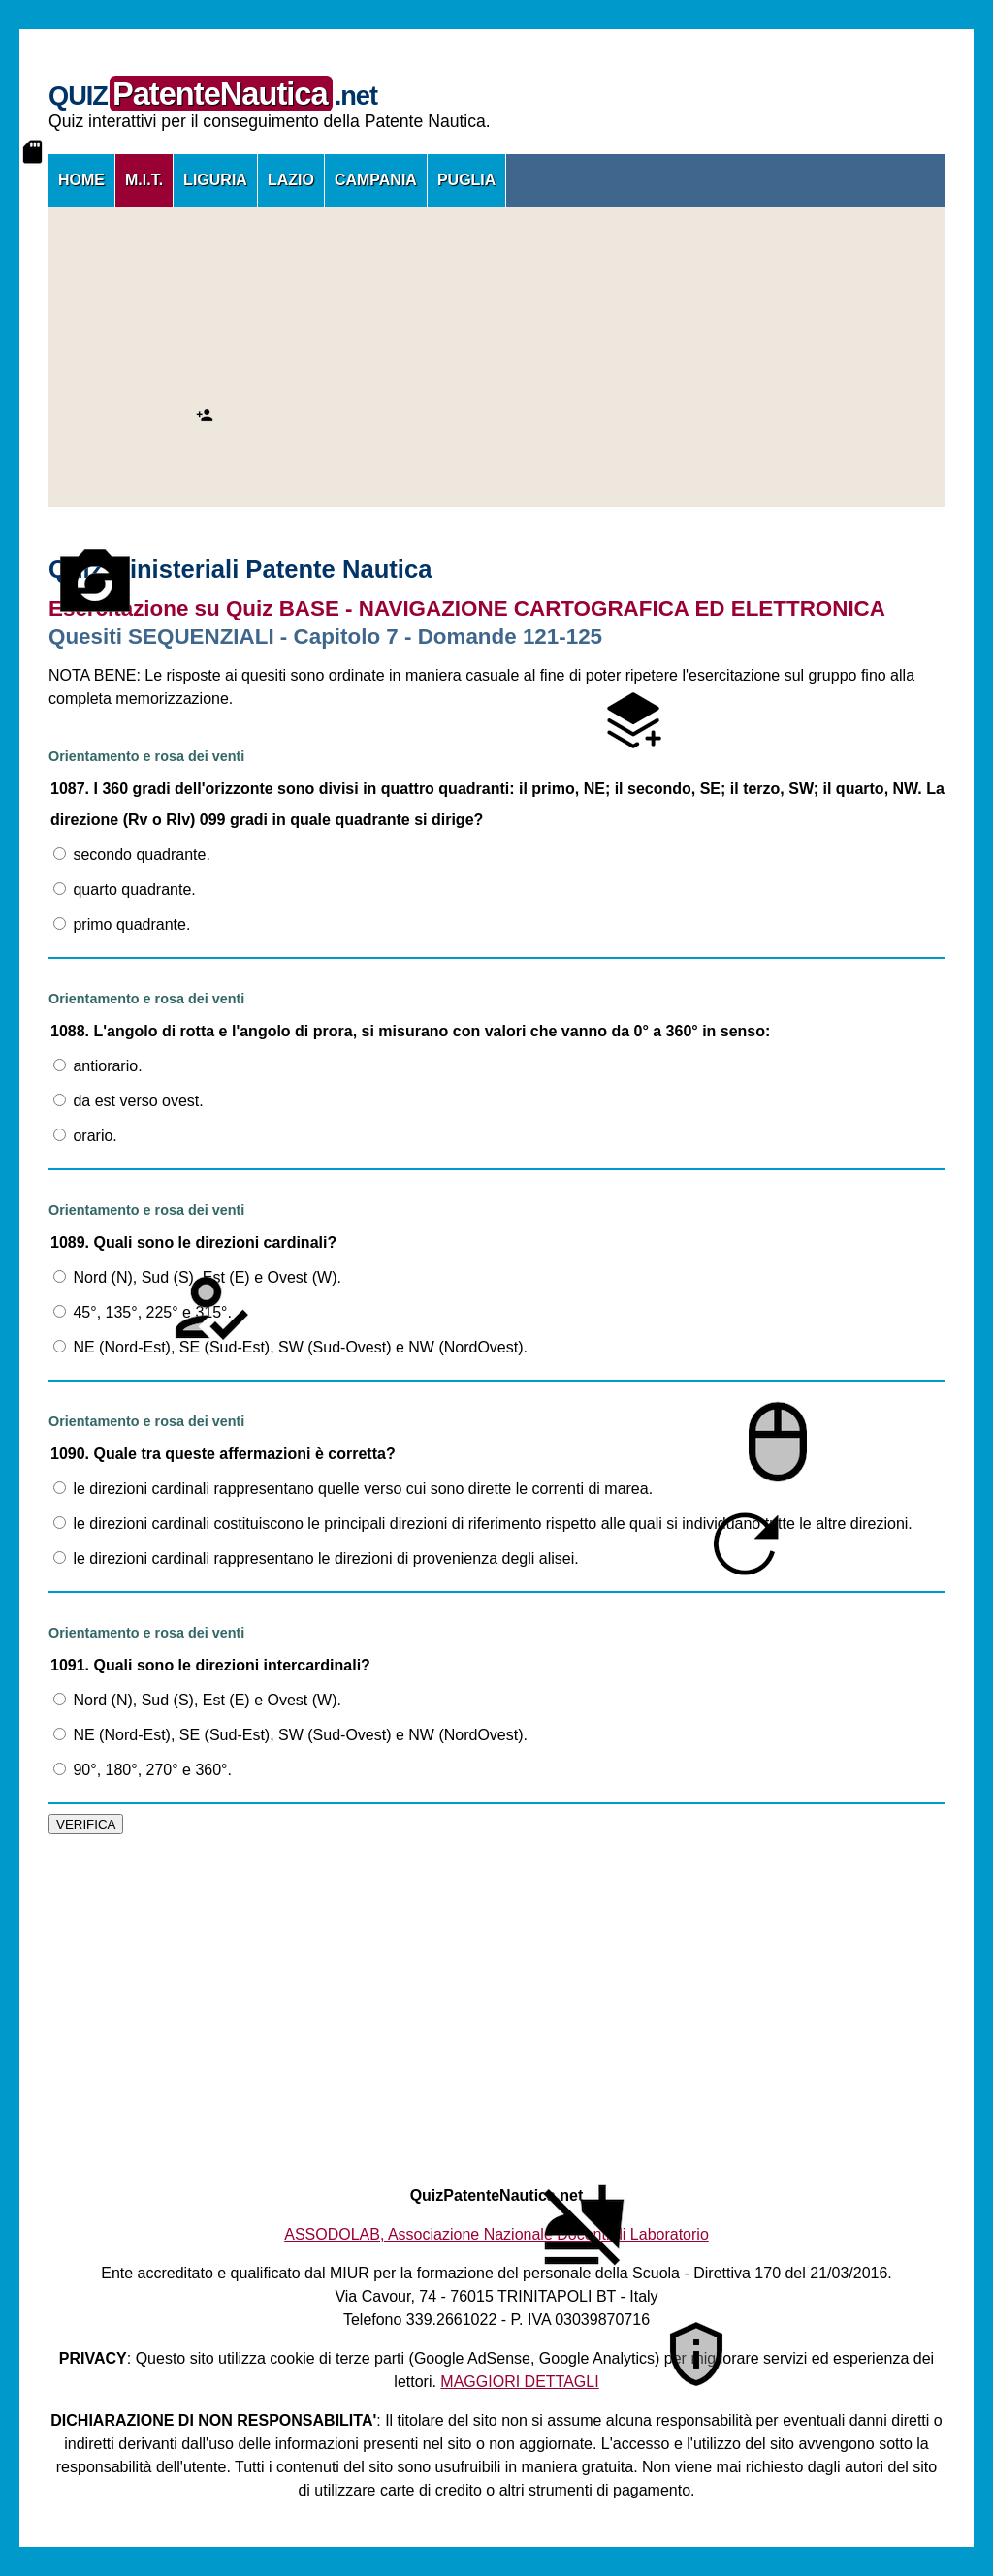  Describe the element at coordinates (205, 415) in the screenshot. I see `add a new contact` at that location.